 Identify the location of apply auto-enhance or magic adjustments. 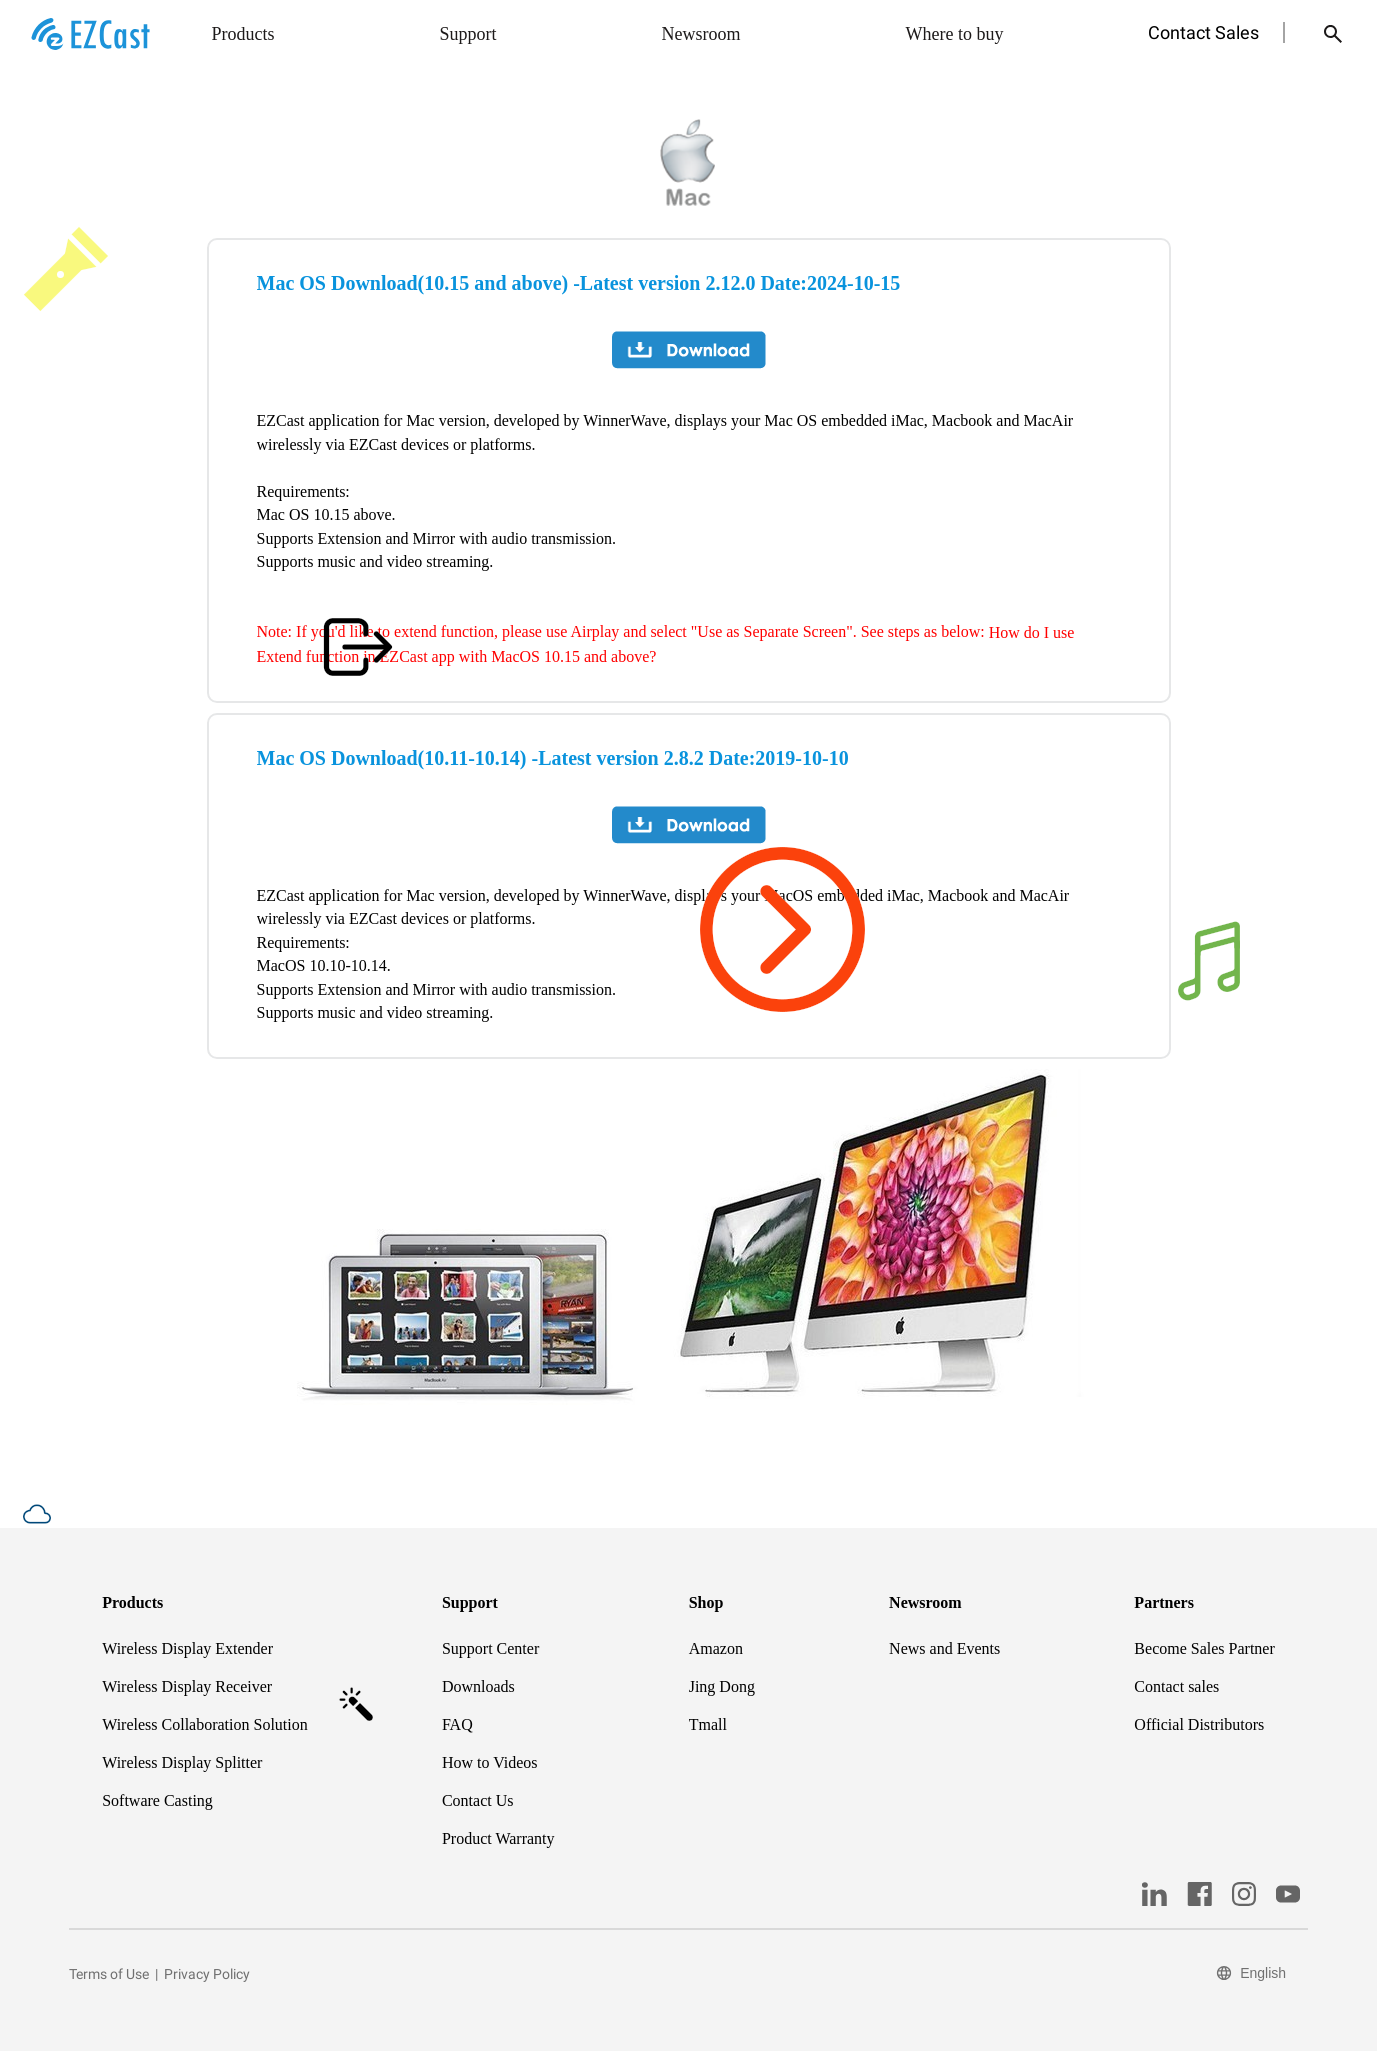
(356, 1704).